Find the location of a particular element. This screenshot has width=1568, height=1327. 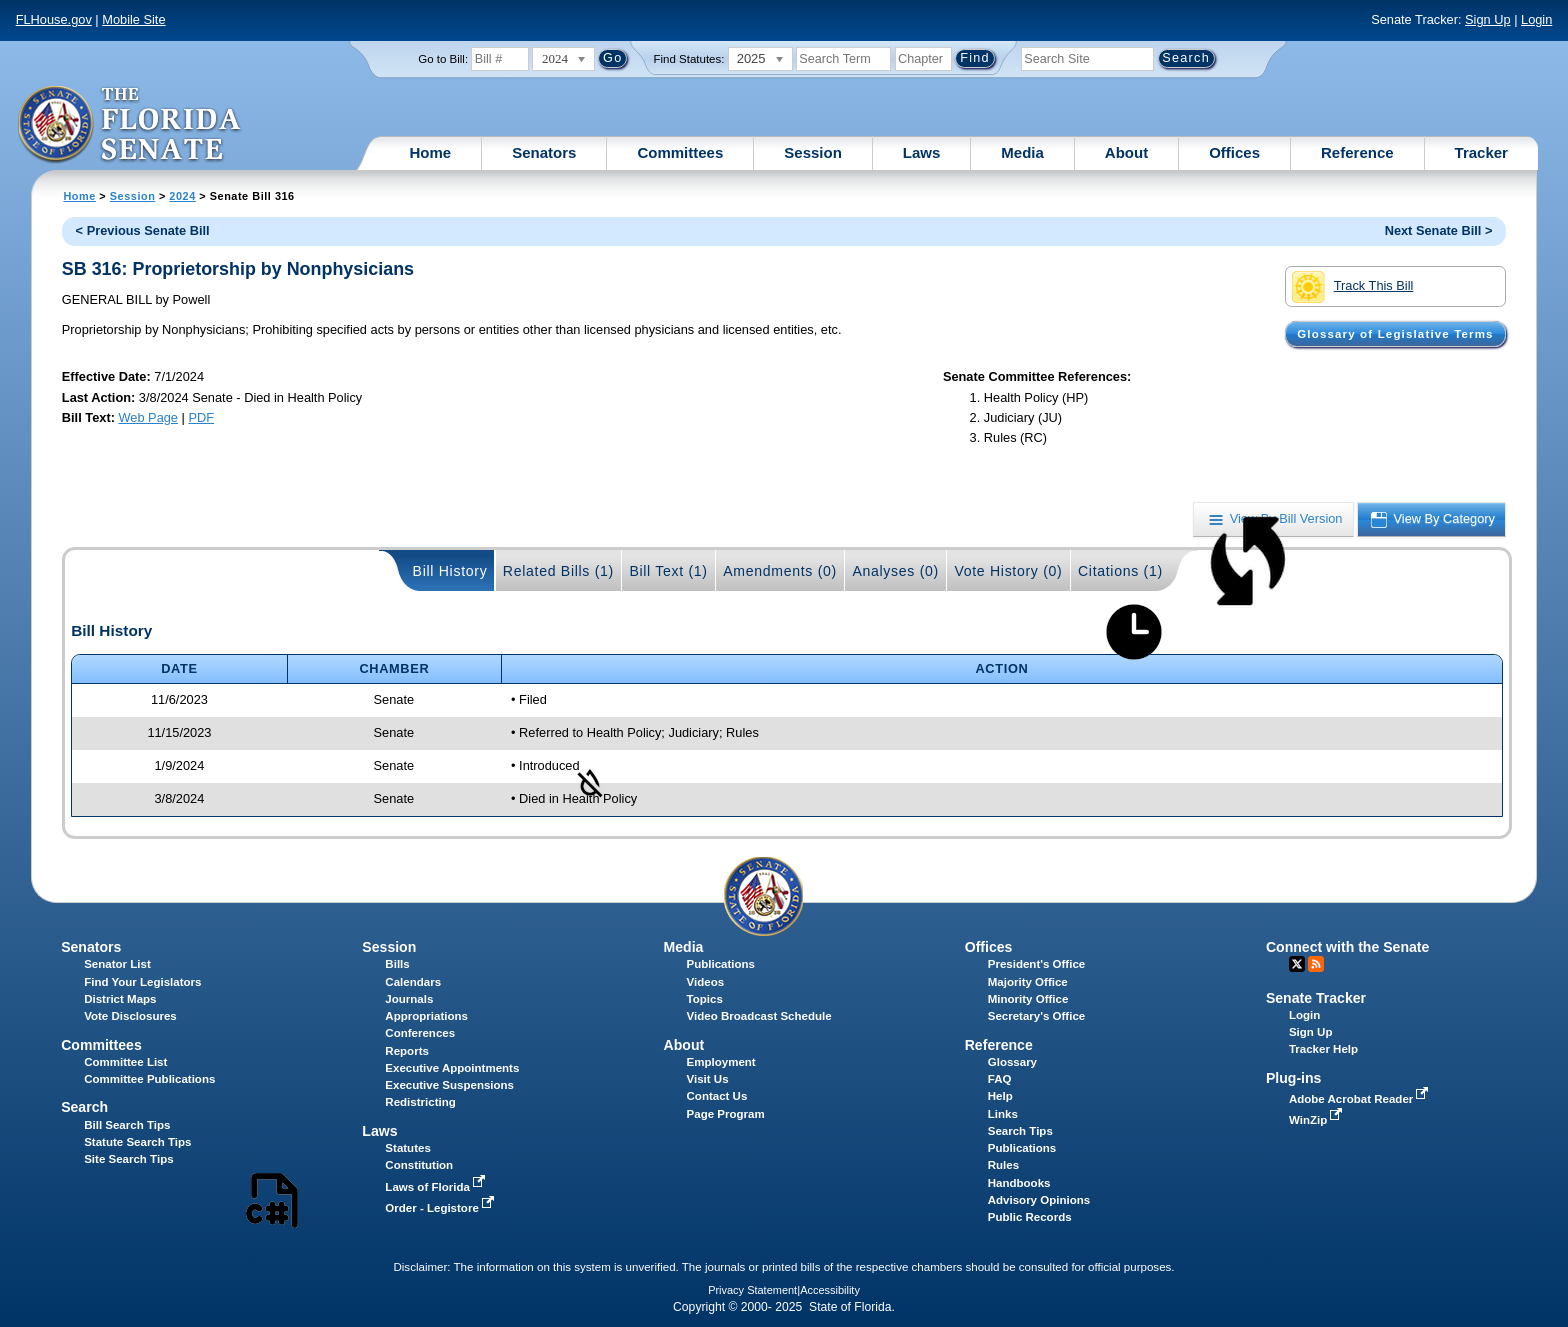

reset or clear text color formatting is located at coordinates (590, 783).